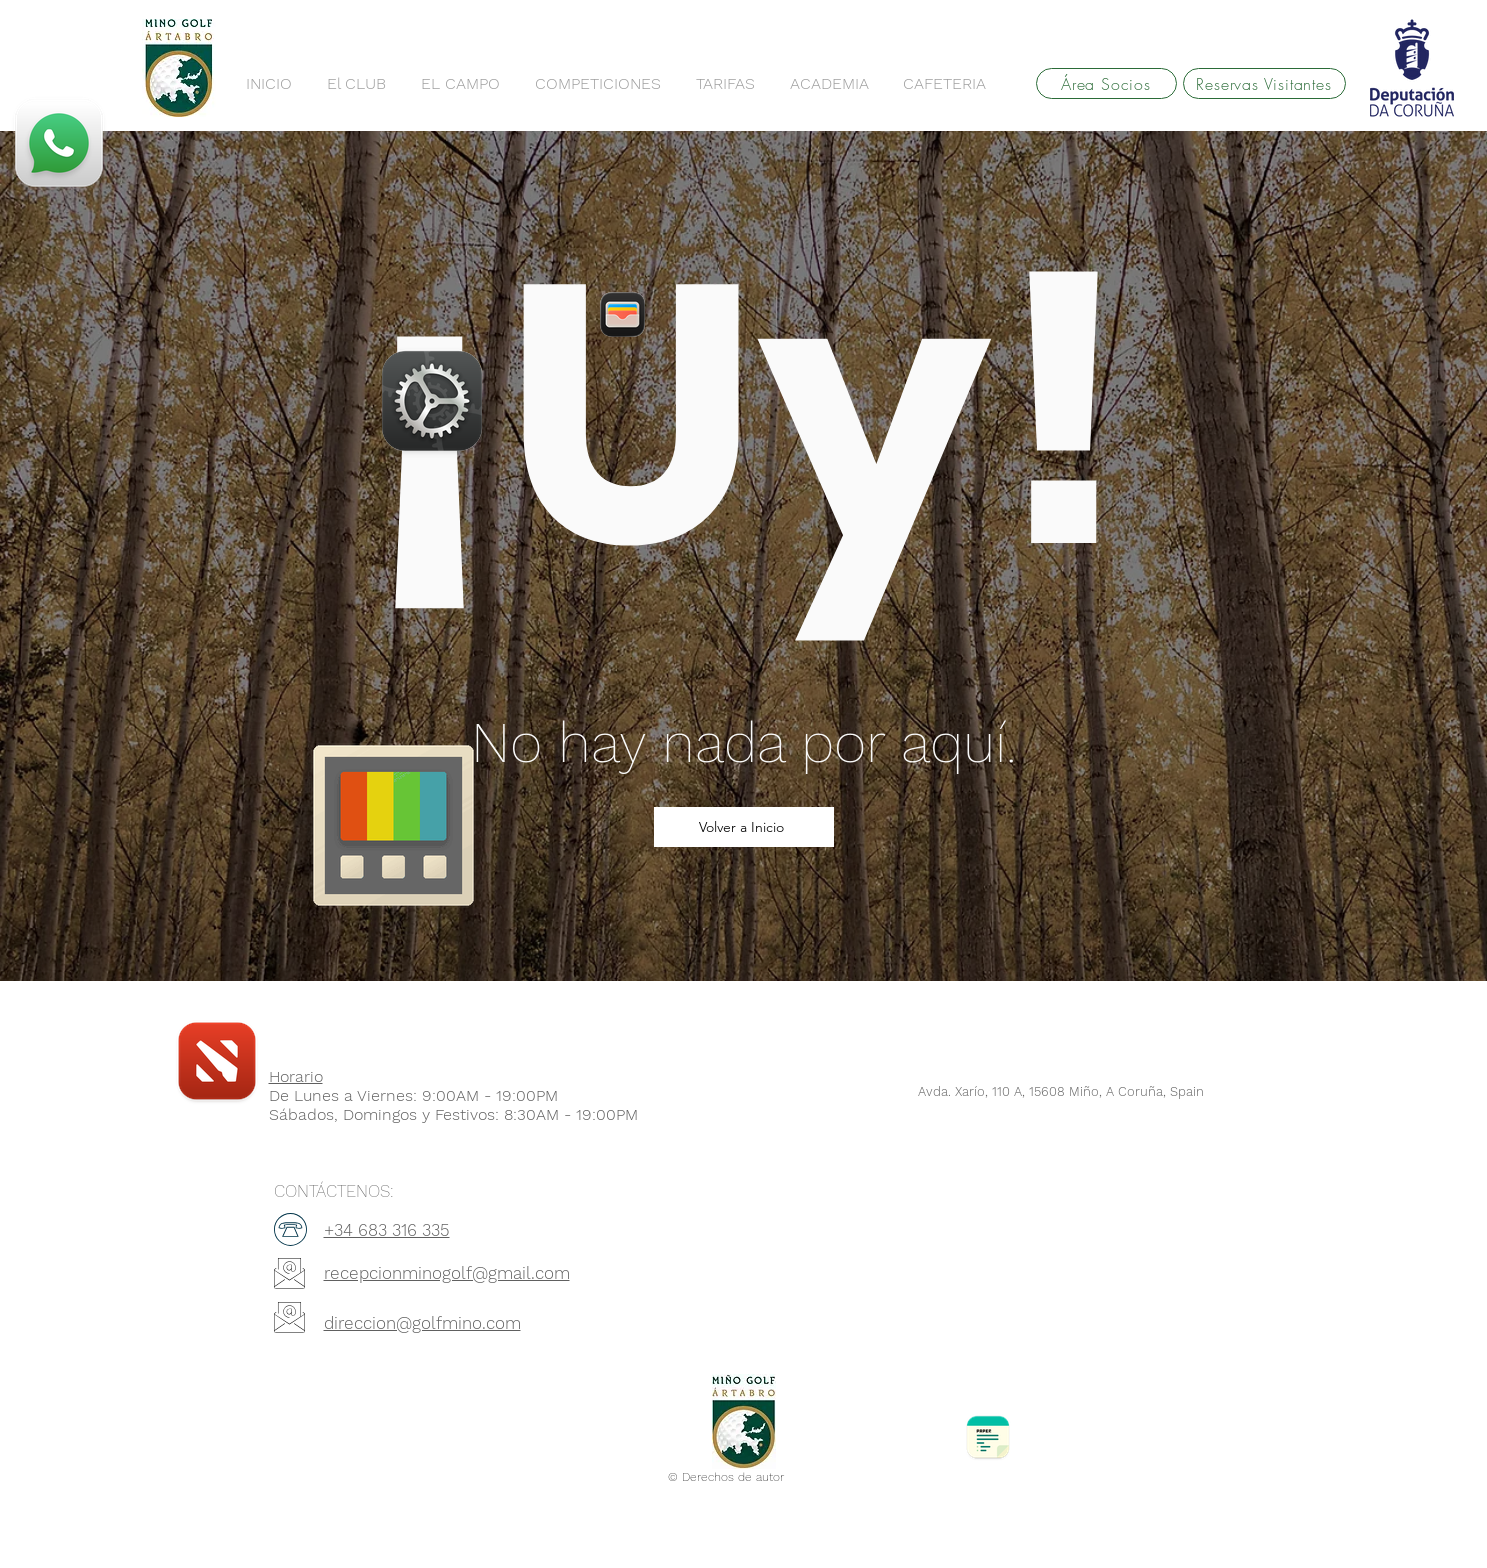  What do you see at coordinates (59, 143) in the screenshot?
I see `open whatsapp messaging app` at bounding box center [59, 143].